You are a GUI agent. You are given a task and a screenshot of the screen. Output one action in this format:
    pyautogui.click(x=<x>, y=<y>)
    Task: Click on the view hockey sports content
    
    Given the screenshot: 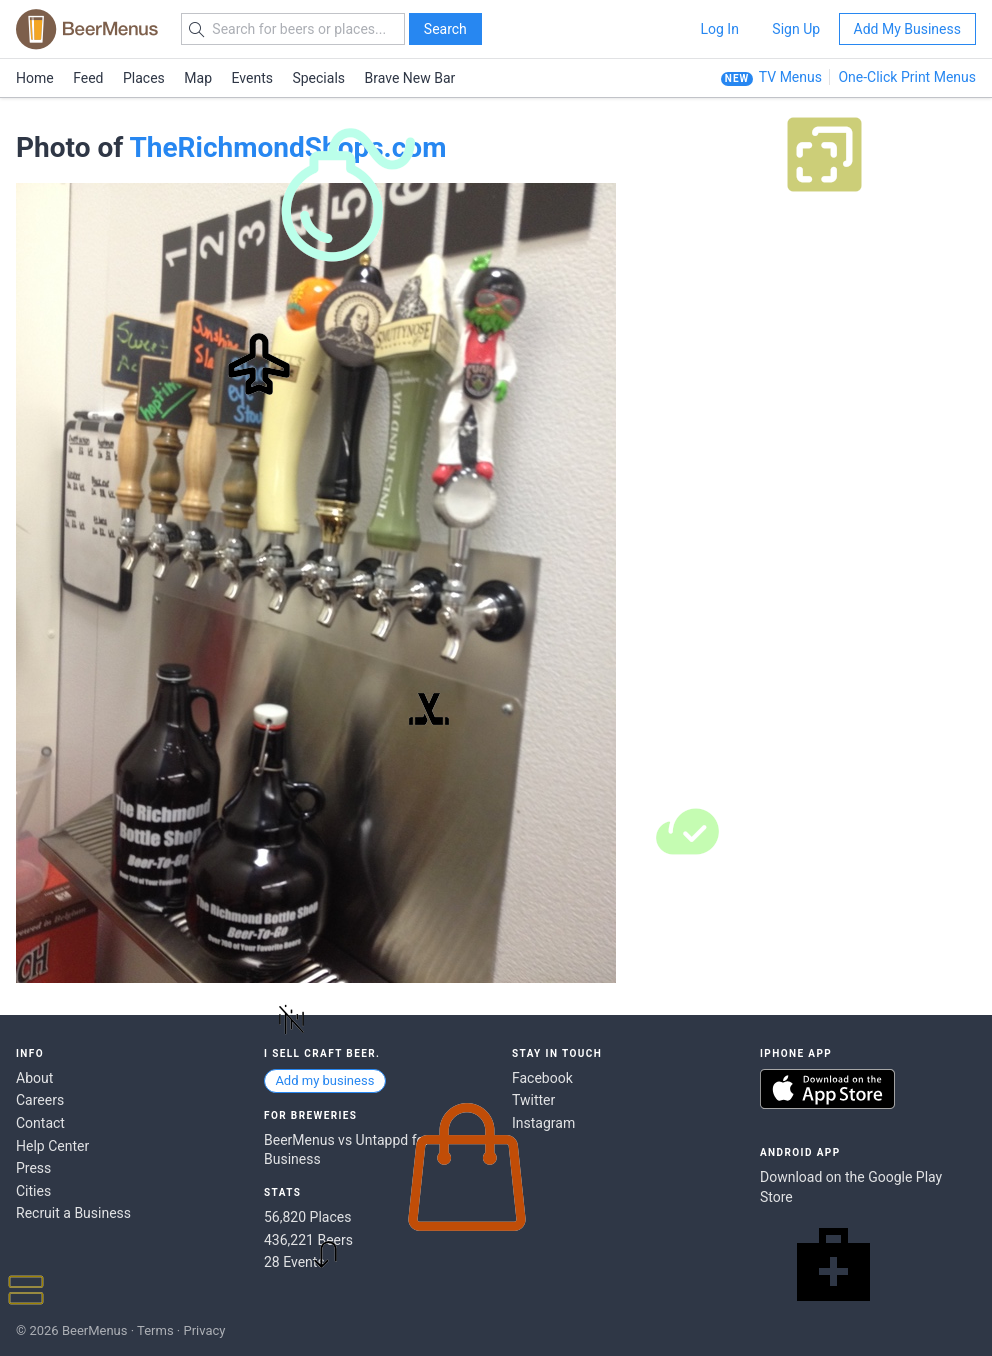 What is the action you would take?
    pyautogui.click(x=429, y=709)
    